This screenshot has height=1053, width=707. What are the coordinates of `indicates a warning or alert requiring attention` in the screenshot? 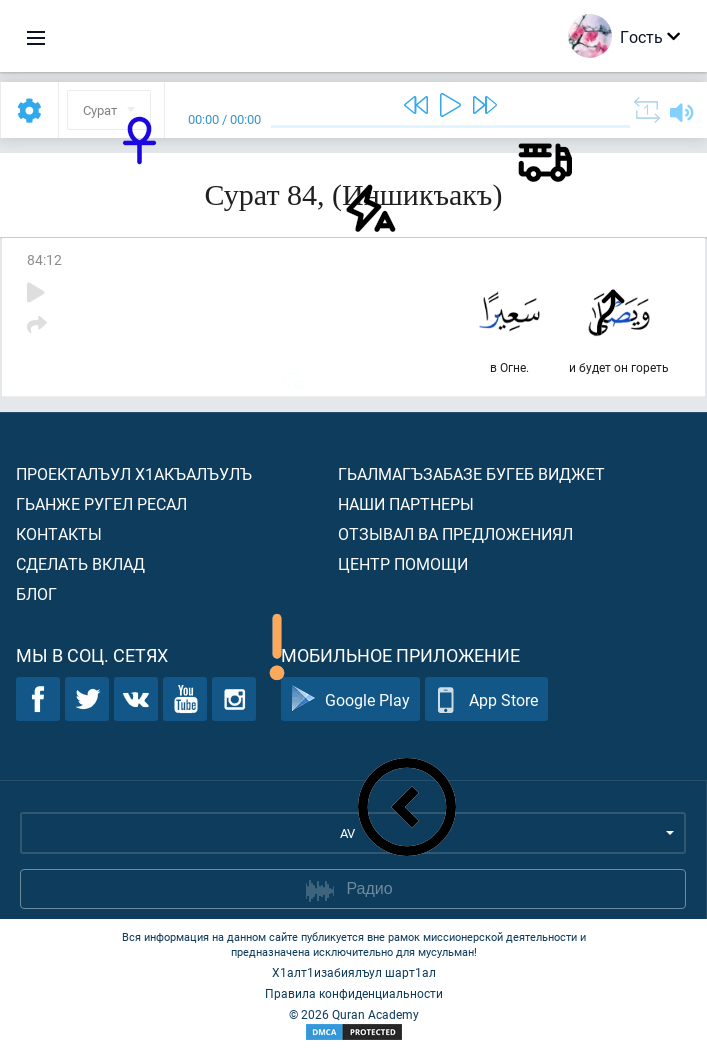 It's located at (277, 647).